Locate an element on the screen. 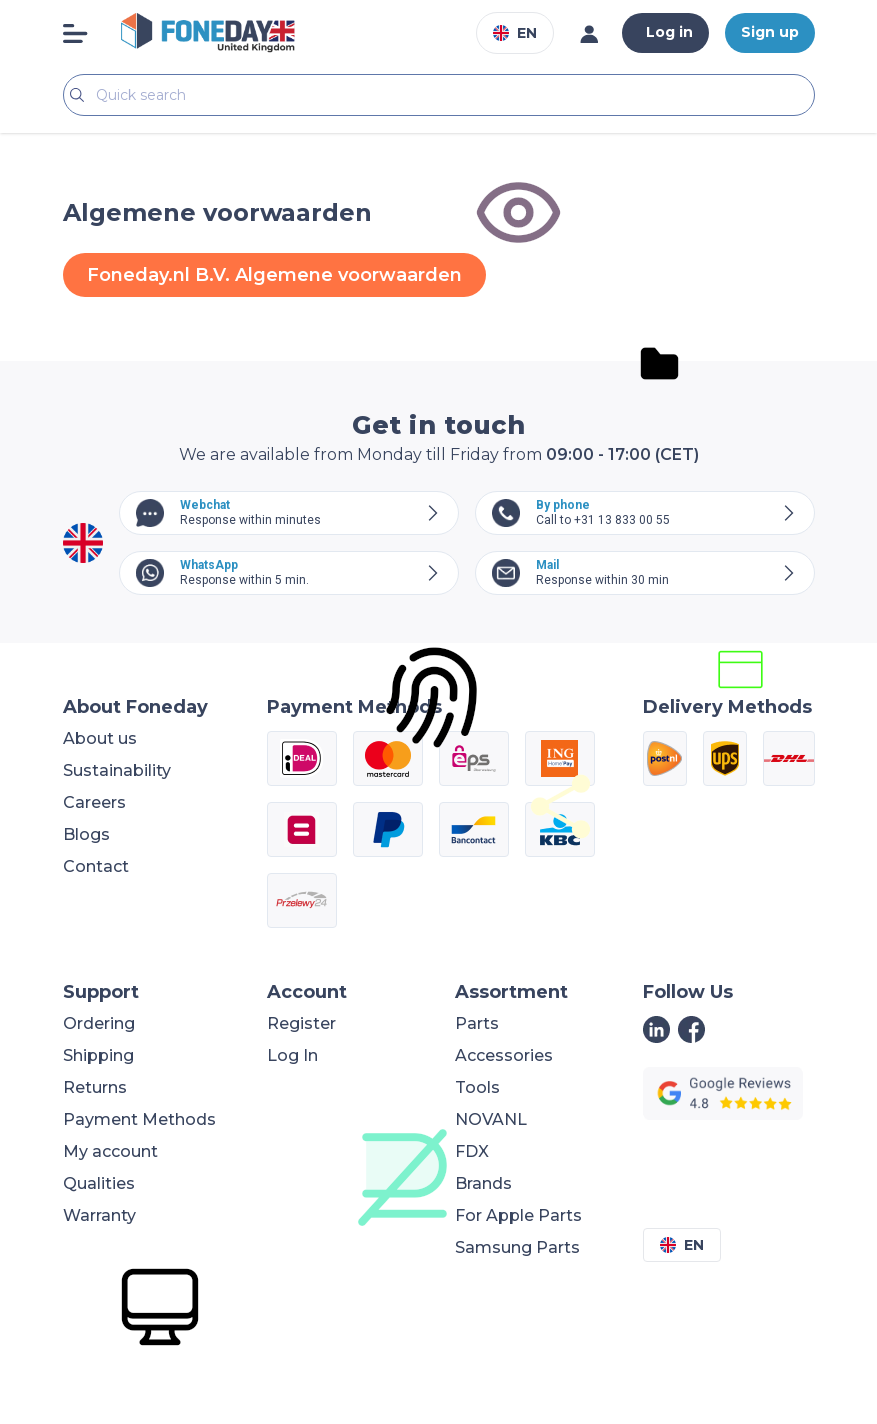  indicates set is not a superset of another in mathematical notation is located at coordinates (402, 1177).